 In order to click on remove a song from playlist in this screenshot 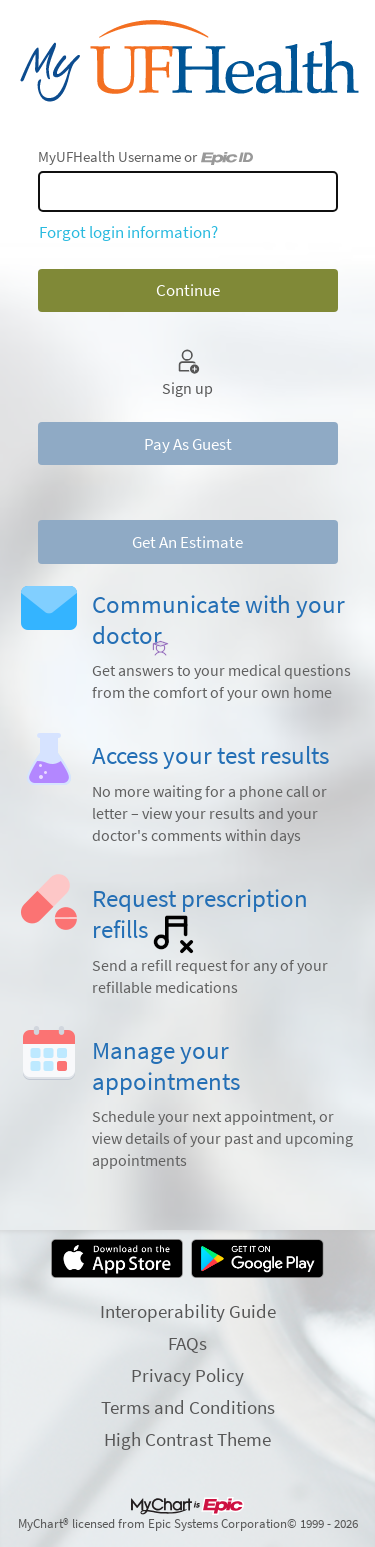, I will do `click(172, 932)`.